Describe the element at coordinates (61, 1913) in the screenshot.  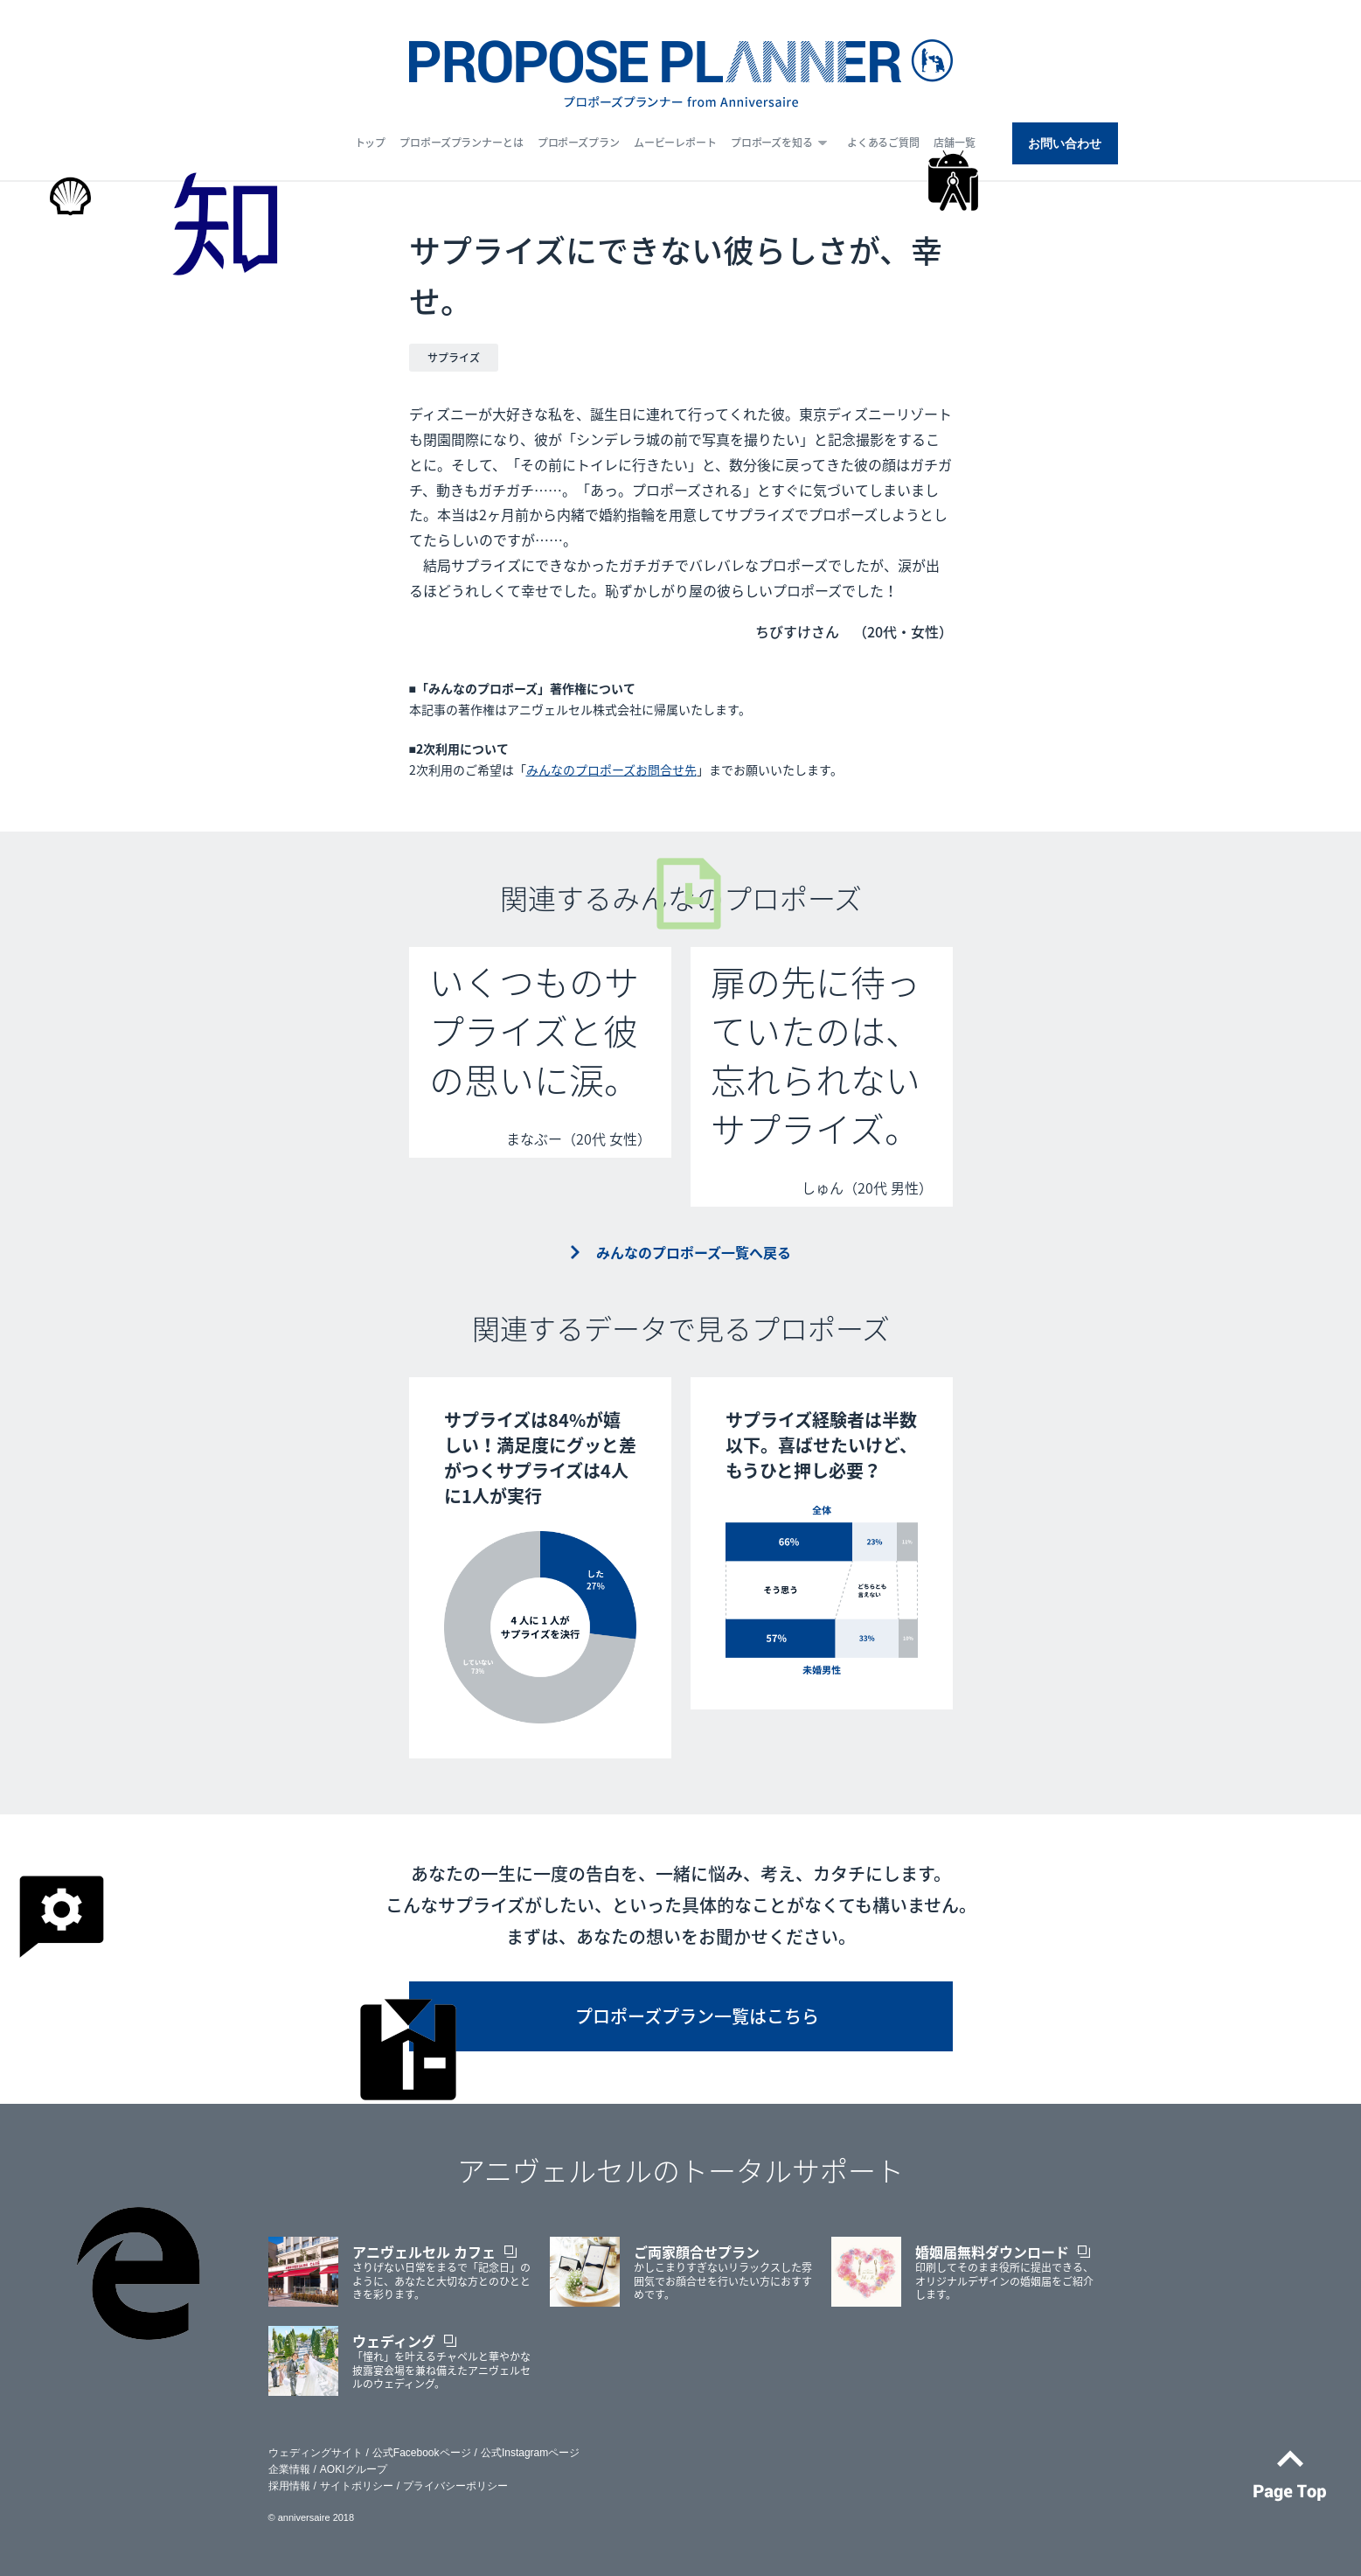
I see `open chat settings` at that location.